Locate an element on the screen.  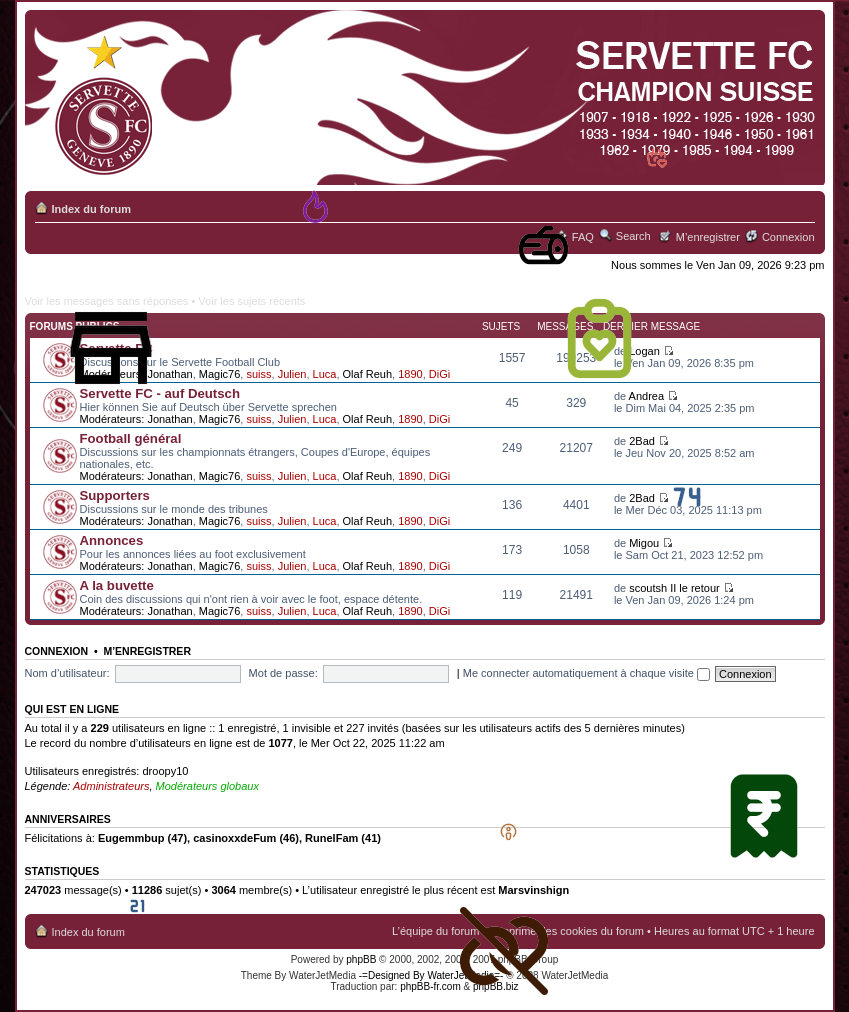
indicates 21 notifications or unread items is located at coordinates (138, 906).